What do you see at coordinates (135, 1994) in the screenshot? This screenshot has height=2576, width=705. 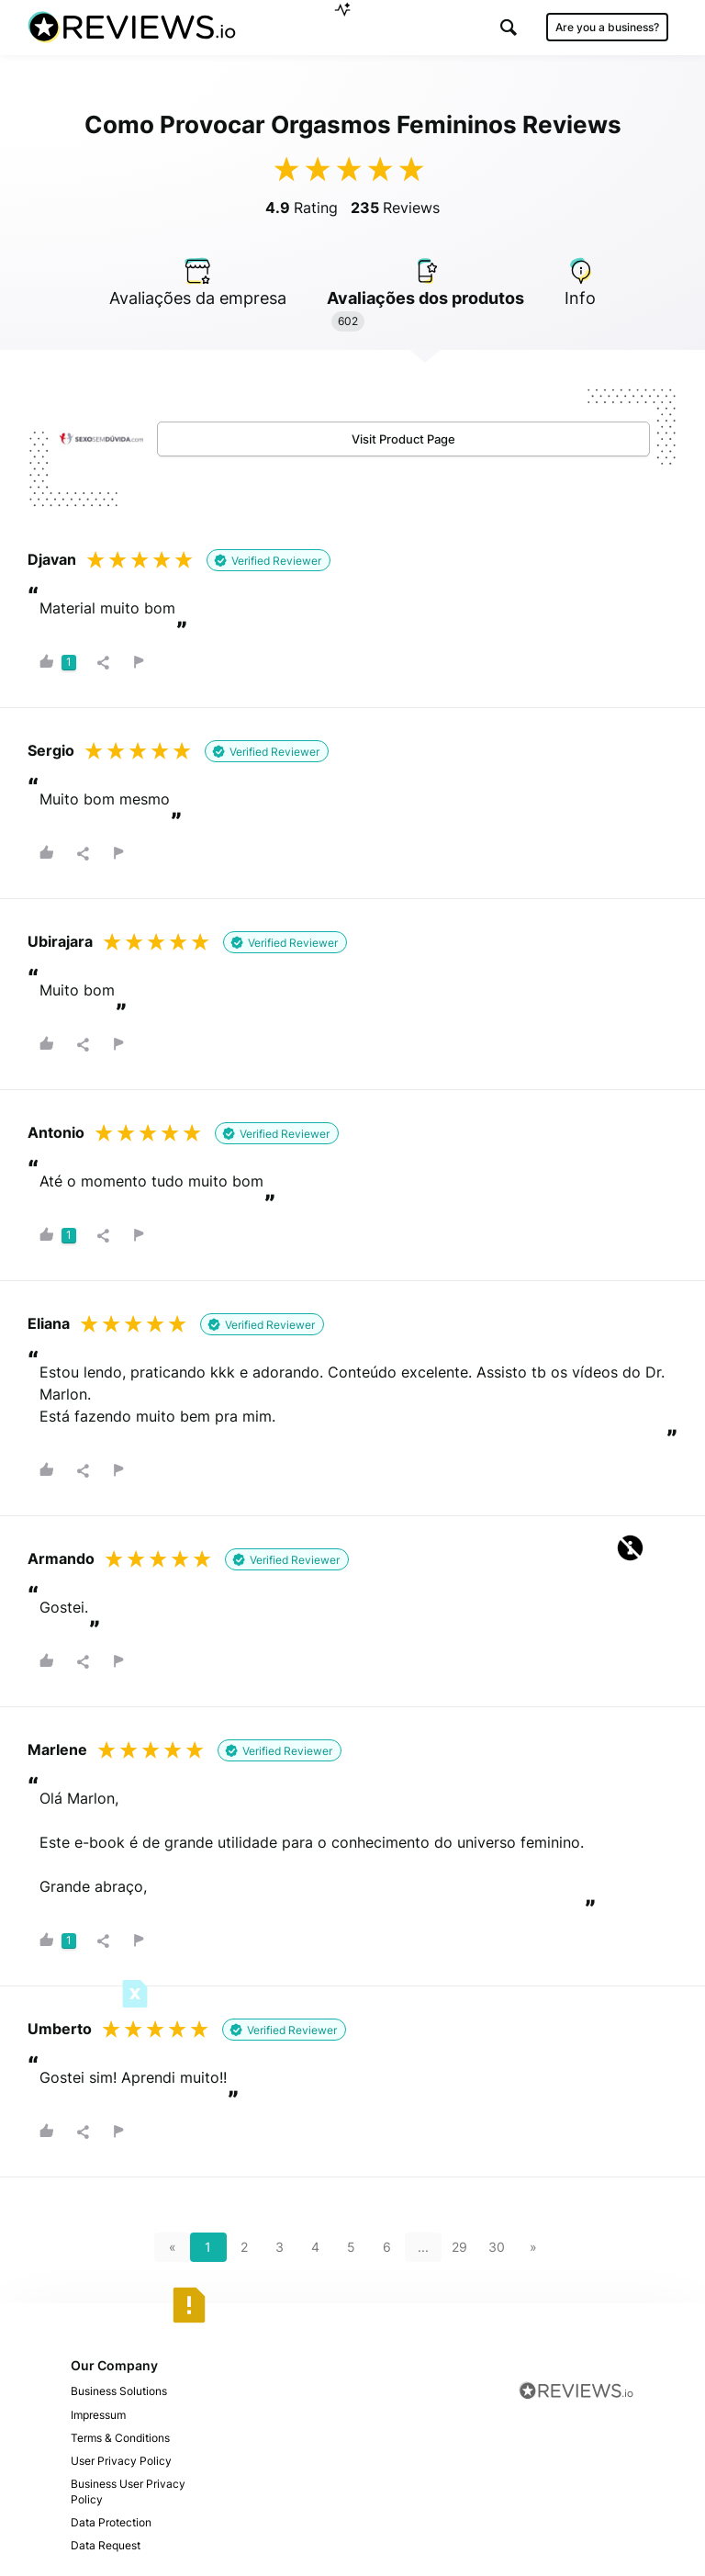 I see `open an excel spreadsheet file` at bounding box center [135, 1994].